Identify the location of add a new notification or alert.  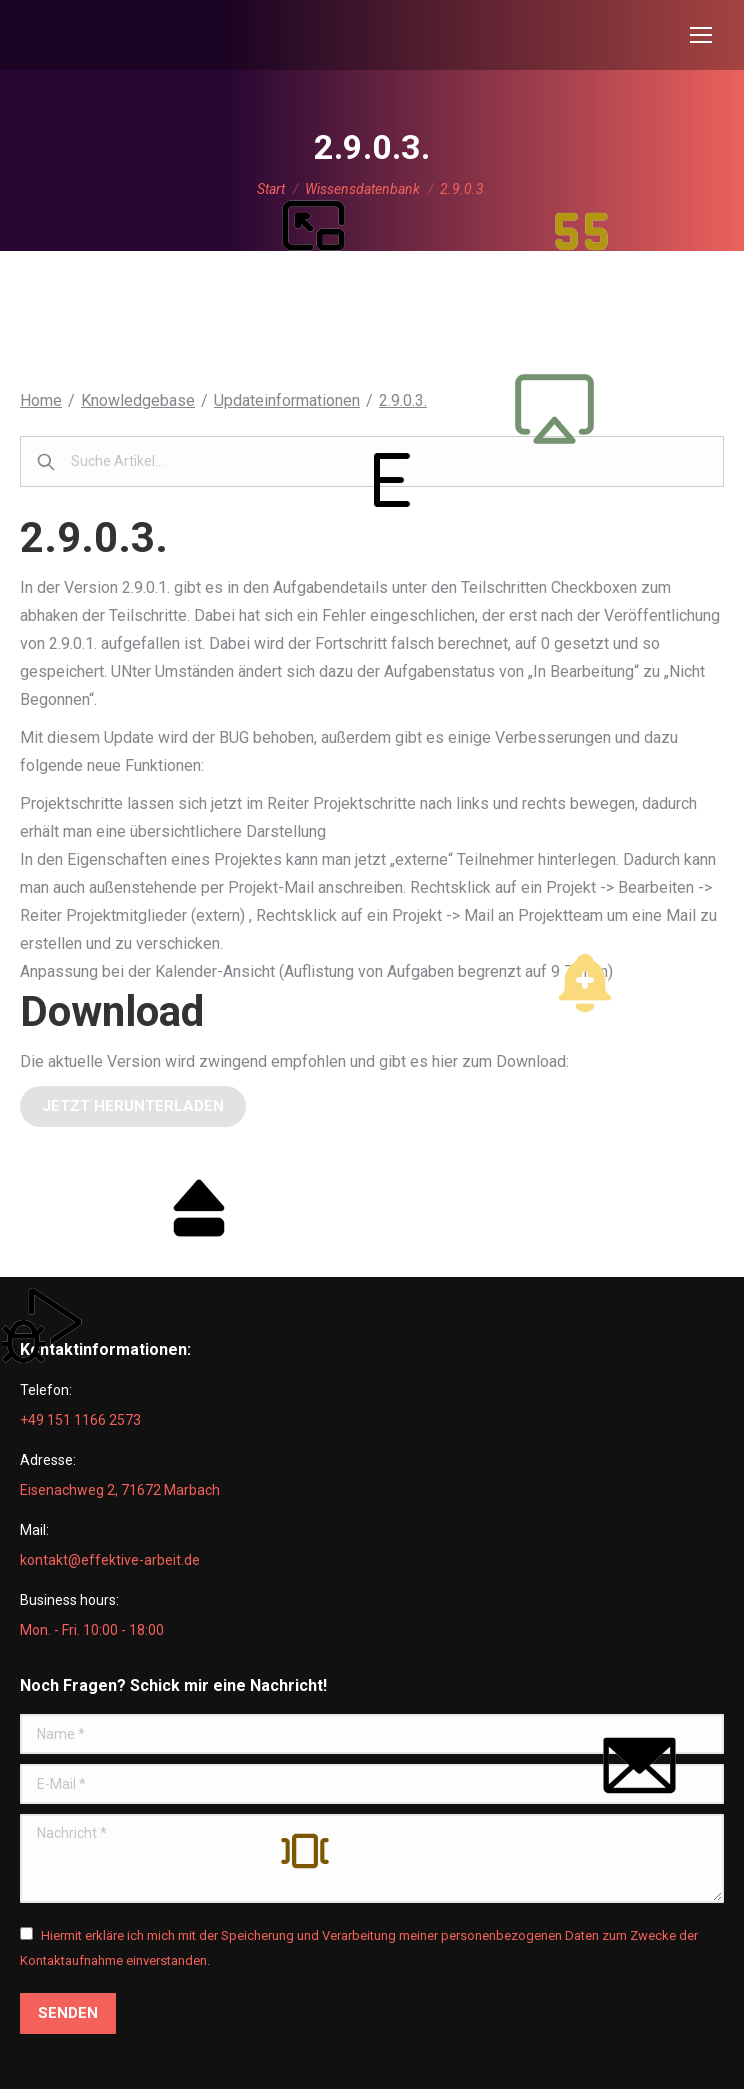
(585, 983).